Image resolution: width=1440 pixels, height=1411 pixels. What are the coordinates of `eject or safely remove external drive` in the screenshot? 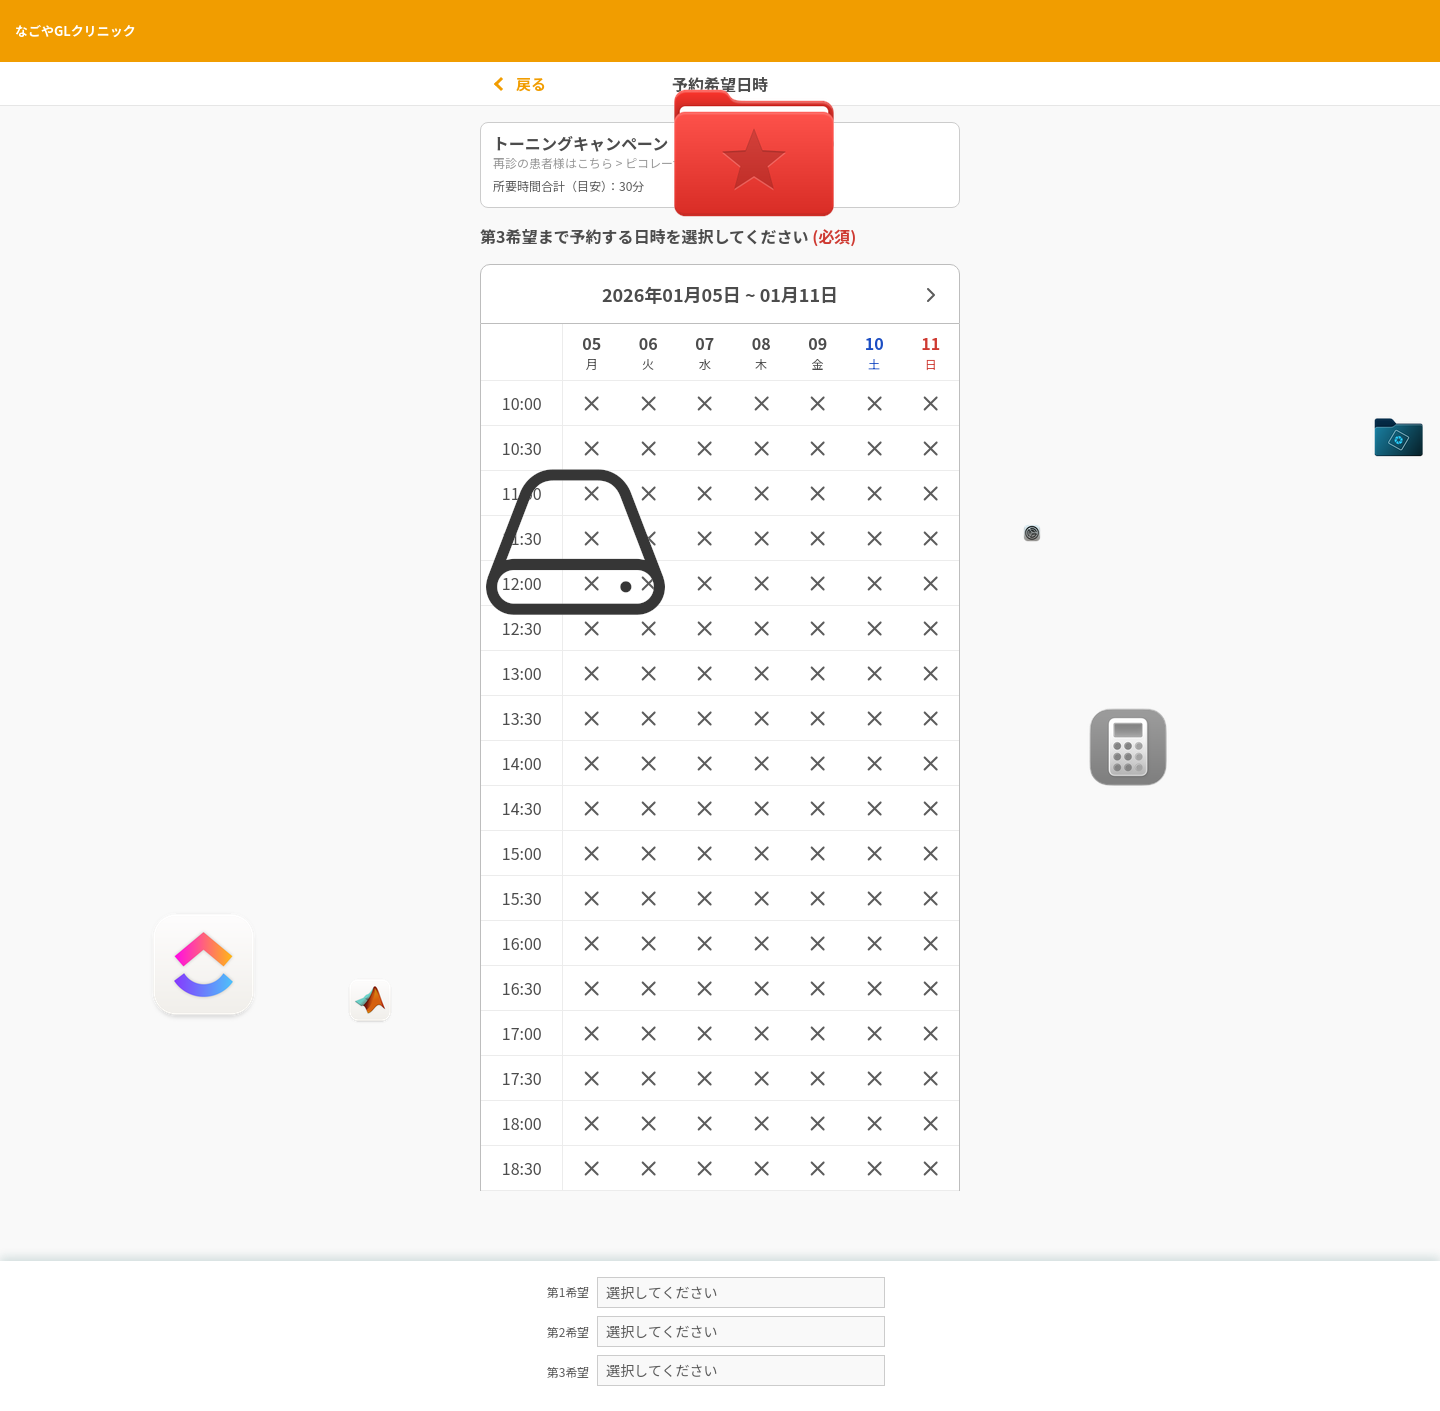 It's located at (575, 536).